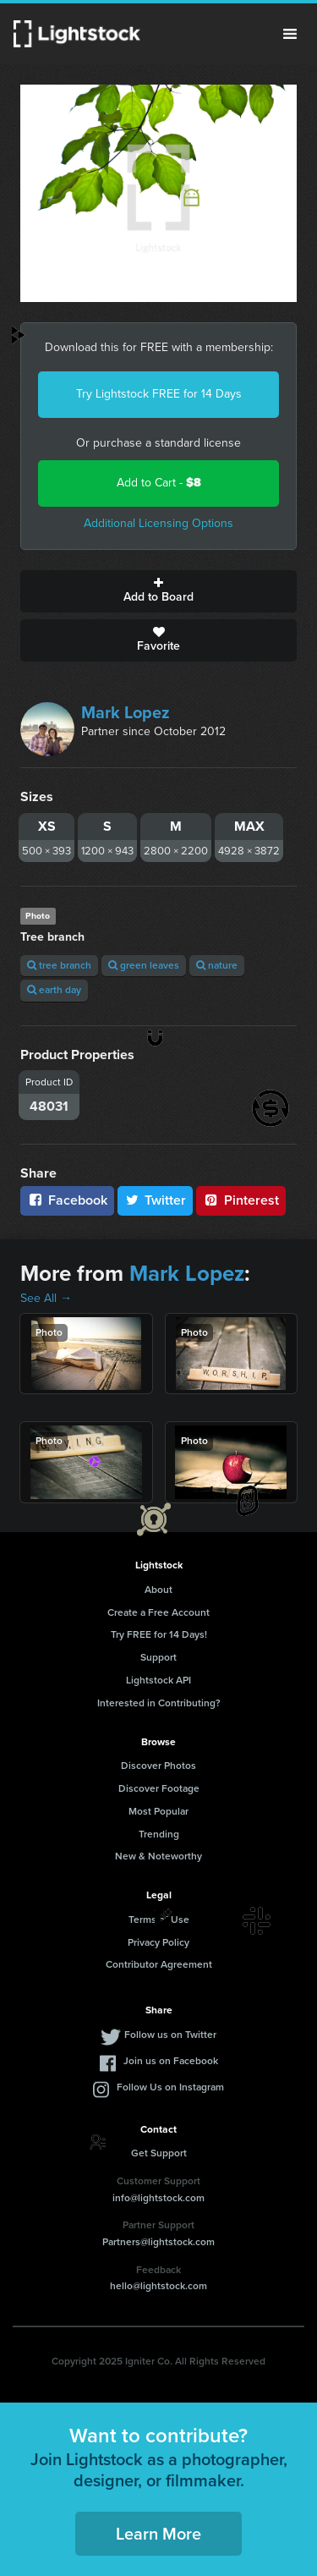 The height and width of the screenshot is (2576, 317). What do you see at coordinates (256, 1920) in the screenshot?
I see `open Slack messaging app` at bounding box center [256, 1920].